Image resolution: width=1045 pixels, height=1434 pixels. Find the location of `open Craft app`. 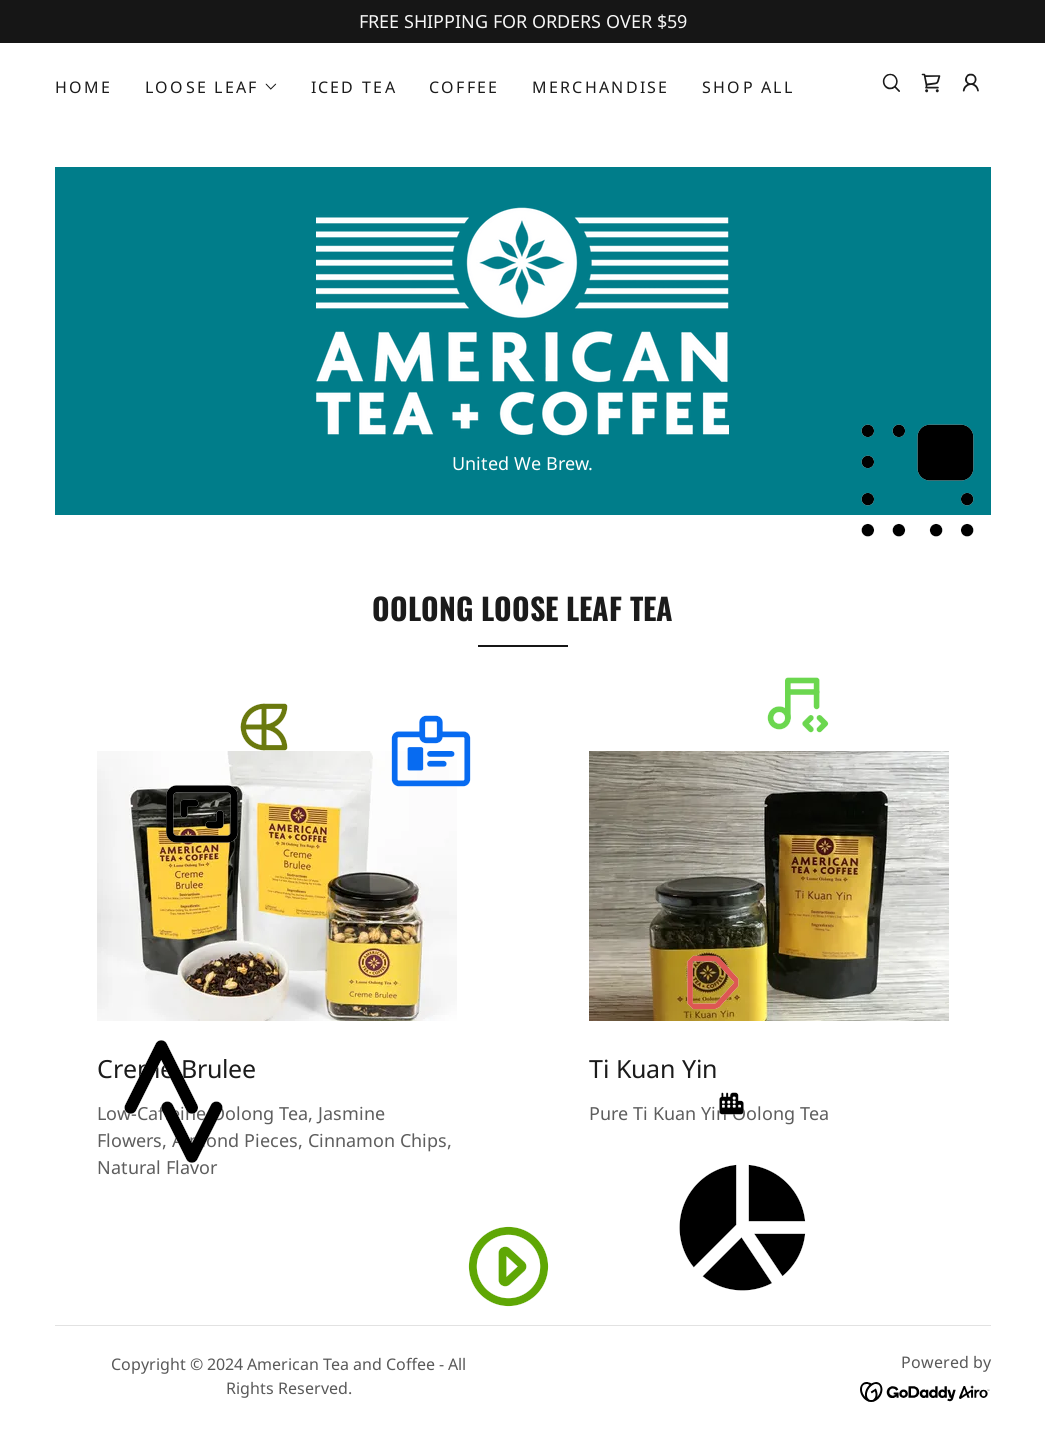

open Craft app is located at coordinates (264, 727).